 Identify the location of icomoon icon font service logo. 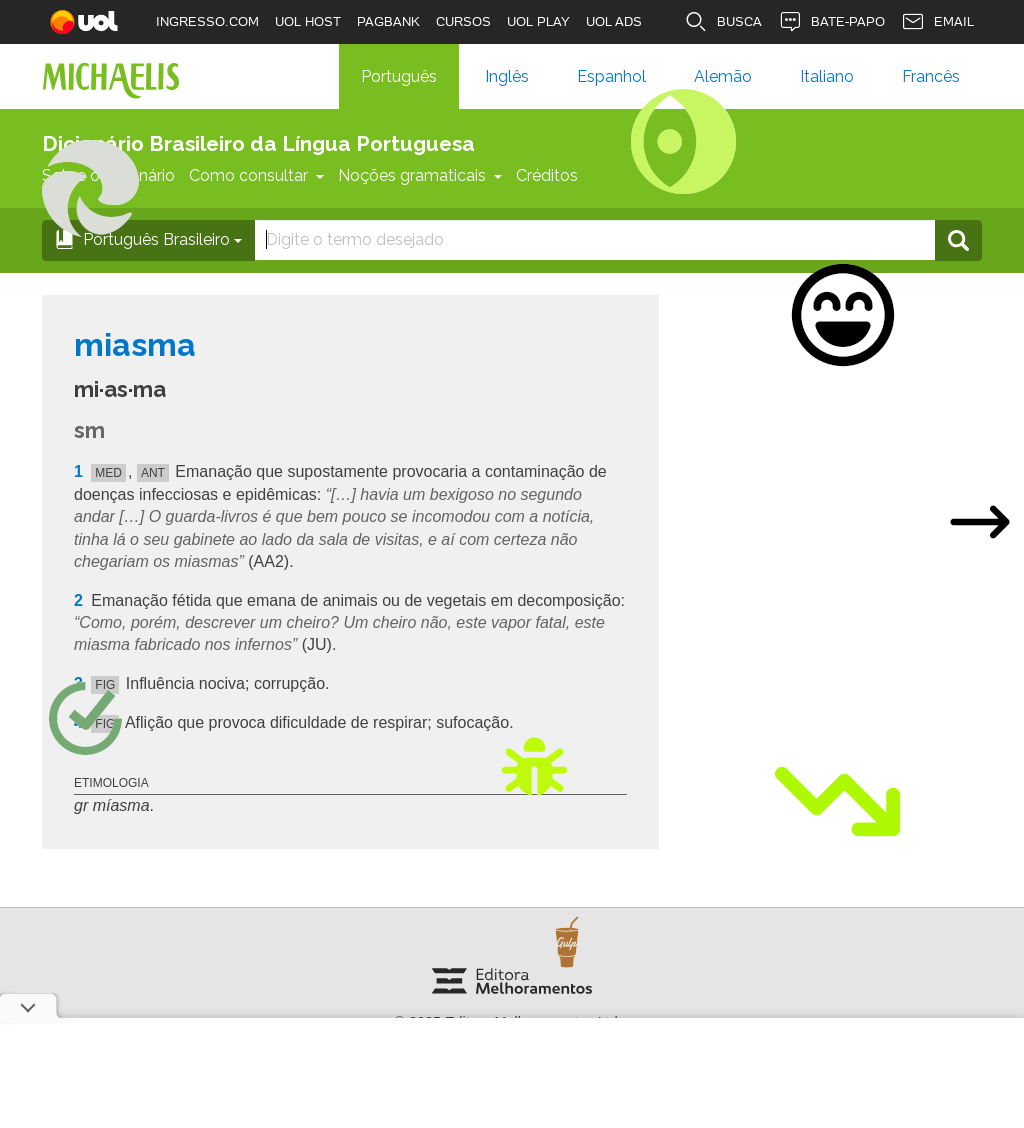
(683, 141).